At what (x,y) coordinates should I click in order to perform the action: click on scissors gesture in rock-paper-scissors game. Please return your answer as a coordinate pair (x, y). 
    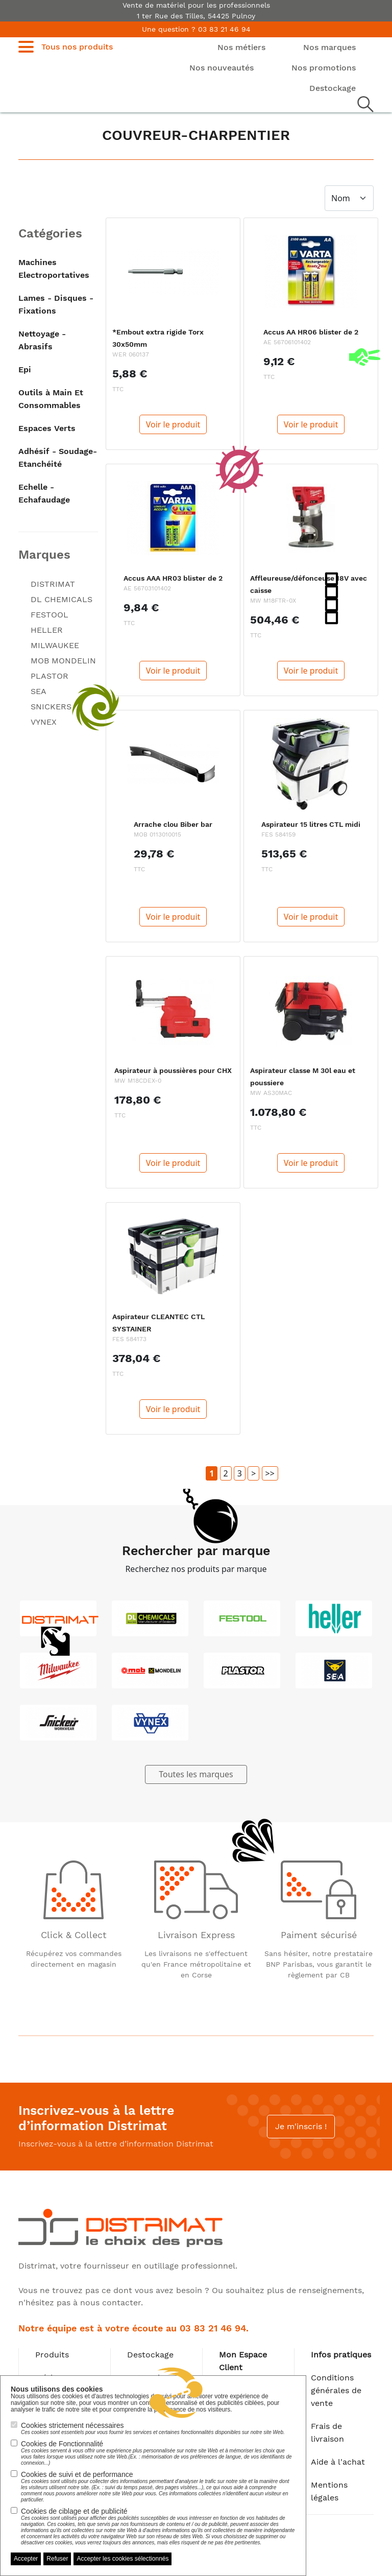
    Looking at the image, I should click on (365, 355).